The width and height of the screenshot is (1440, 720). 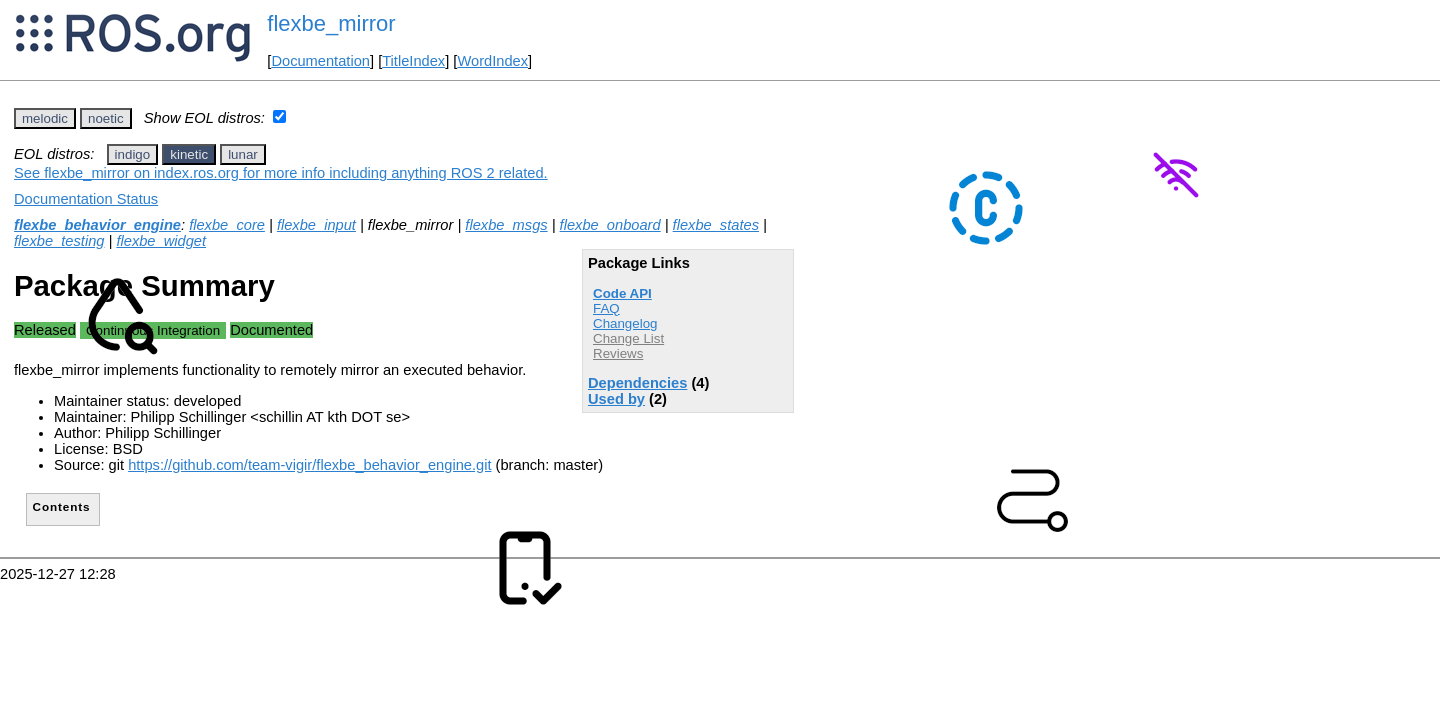 What do you see at coordinates (525, 568) in the screenshot?
I see `mobile device verified successfully` at bounding box center [525, 568].